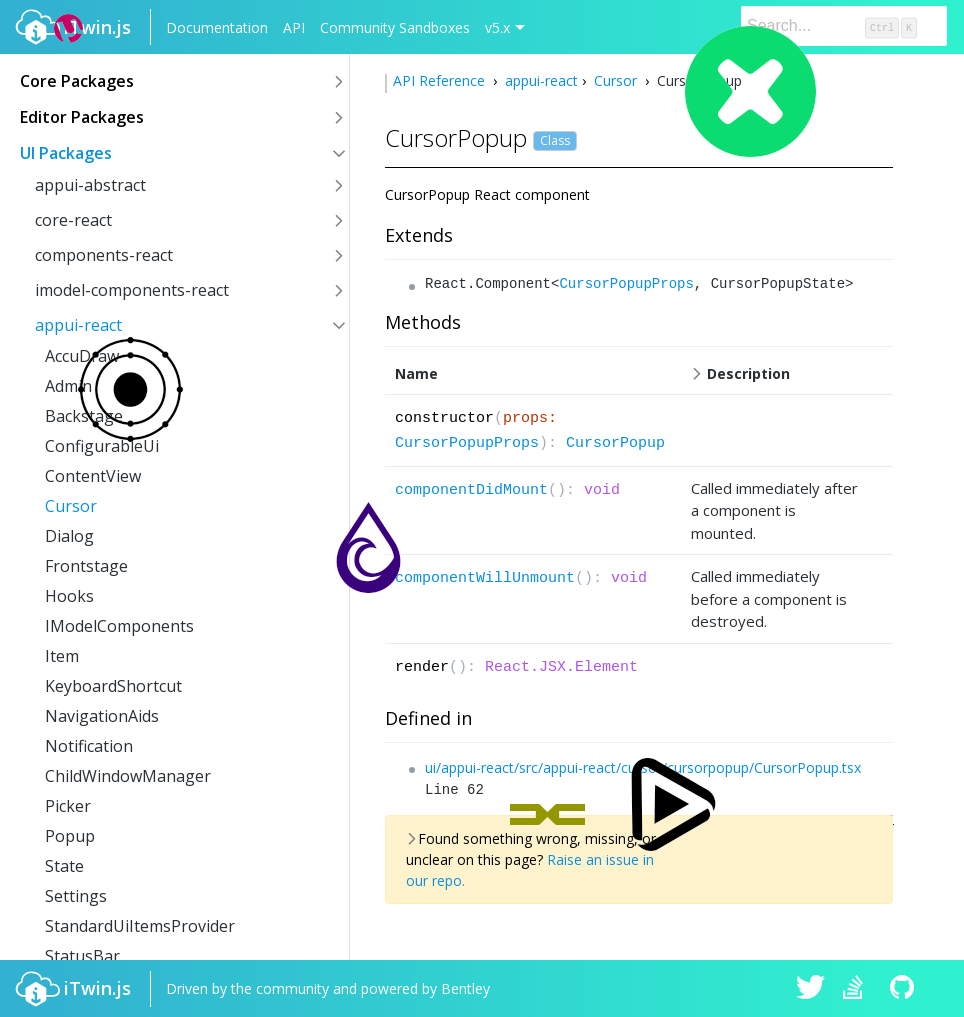  What do you see at coordinates (673, 804) in the screenshot?
I see `open radarr movie management app` at bounding box center [673, 804].